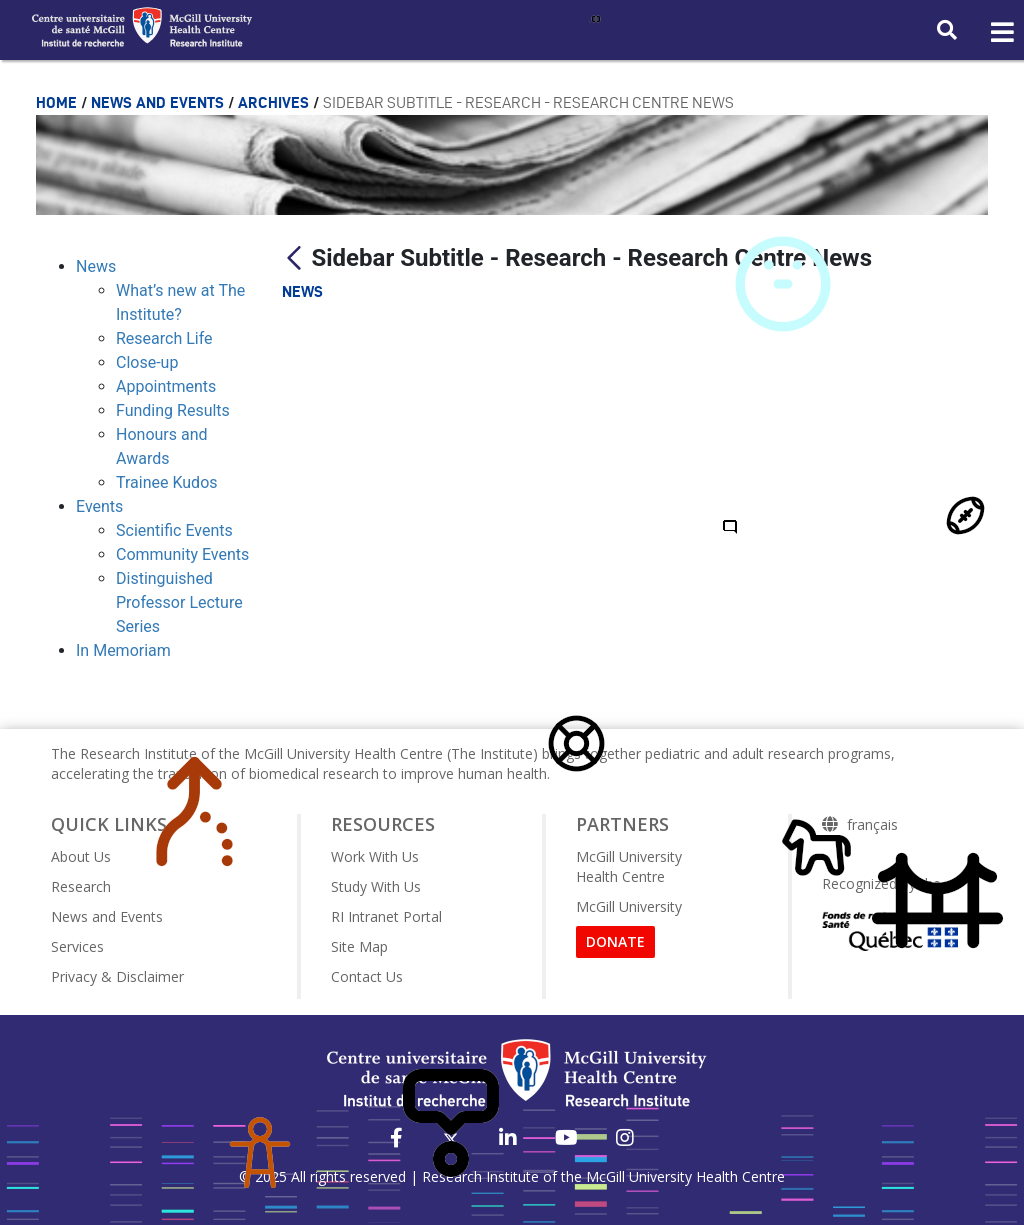 Image resolution: width=1024 pixels, height=1225 pixels. Describe the element at coordinates (937, 900) in the screenshot. I see `view bridge or infrastructure information` at that location.